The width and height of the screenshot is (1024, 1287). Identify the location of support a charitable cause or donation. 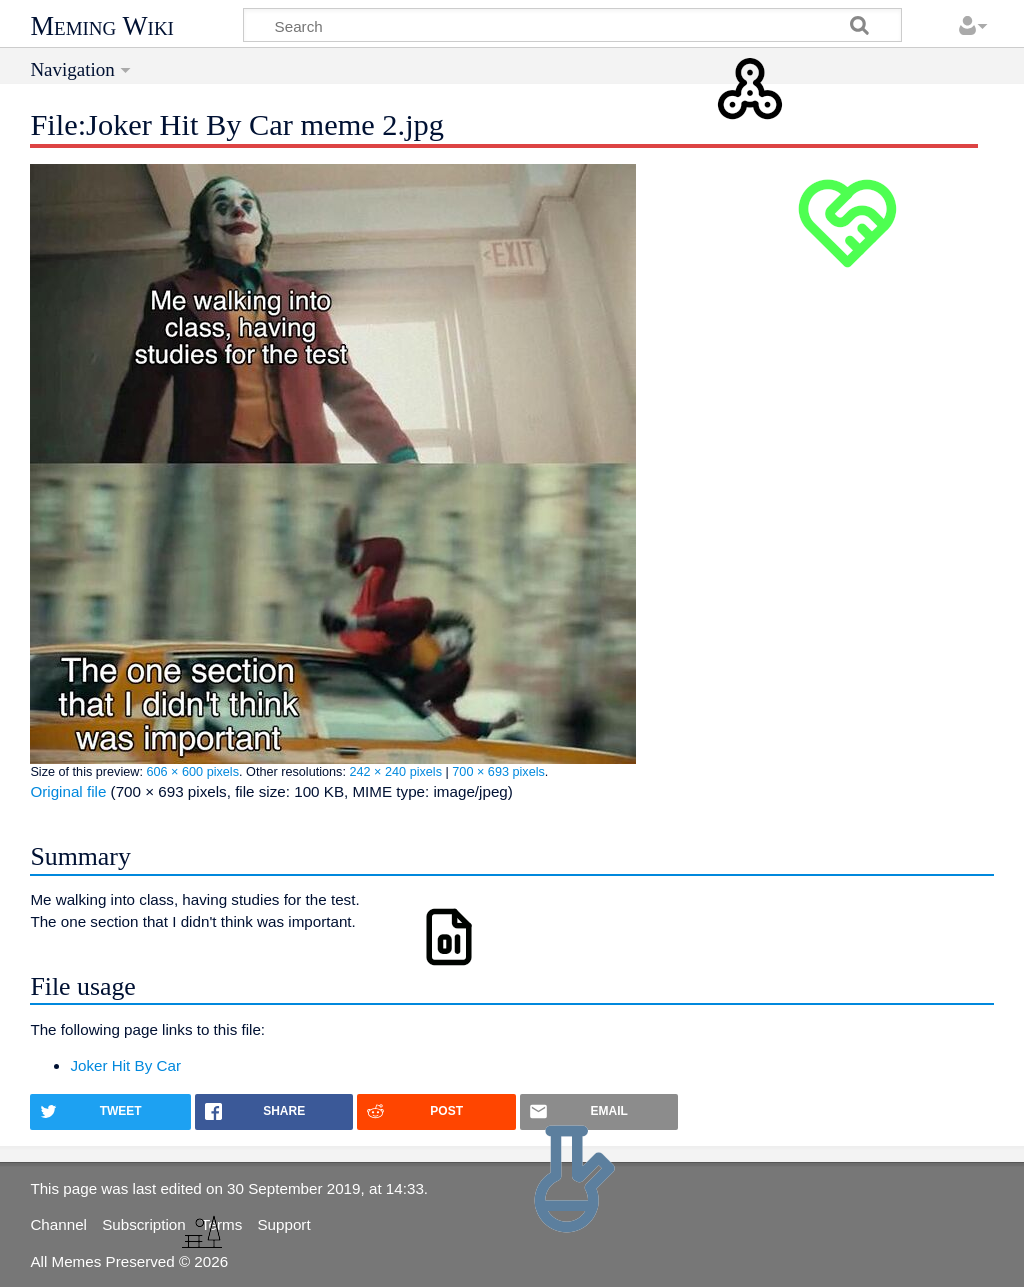
(847, 223).